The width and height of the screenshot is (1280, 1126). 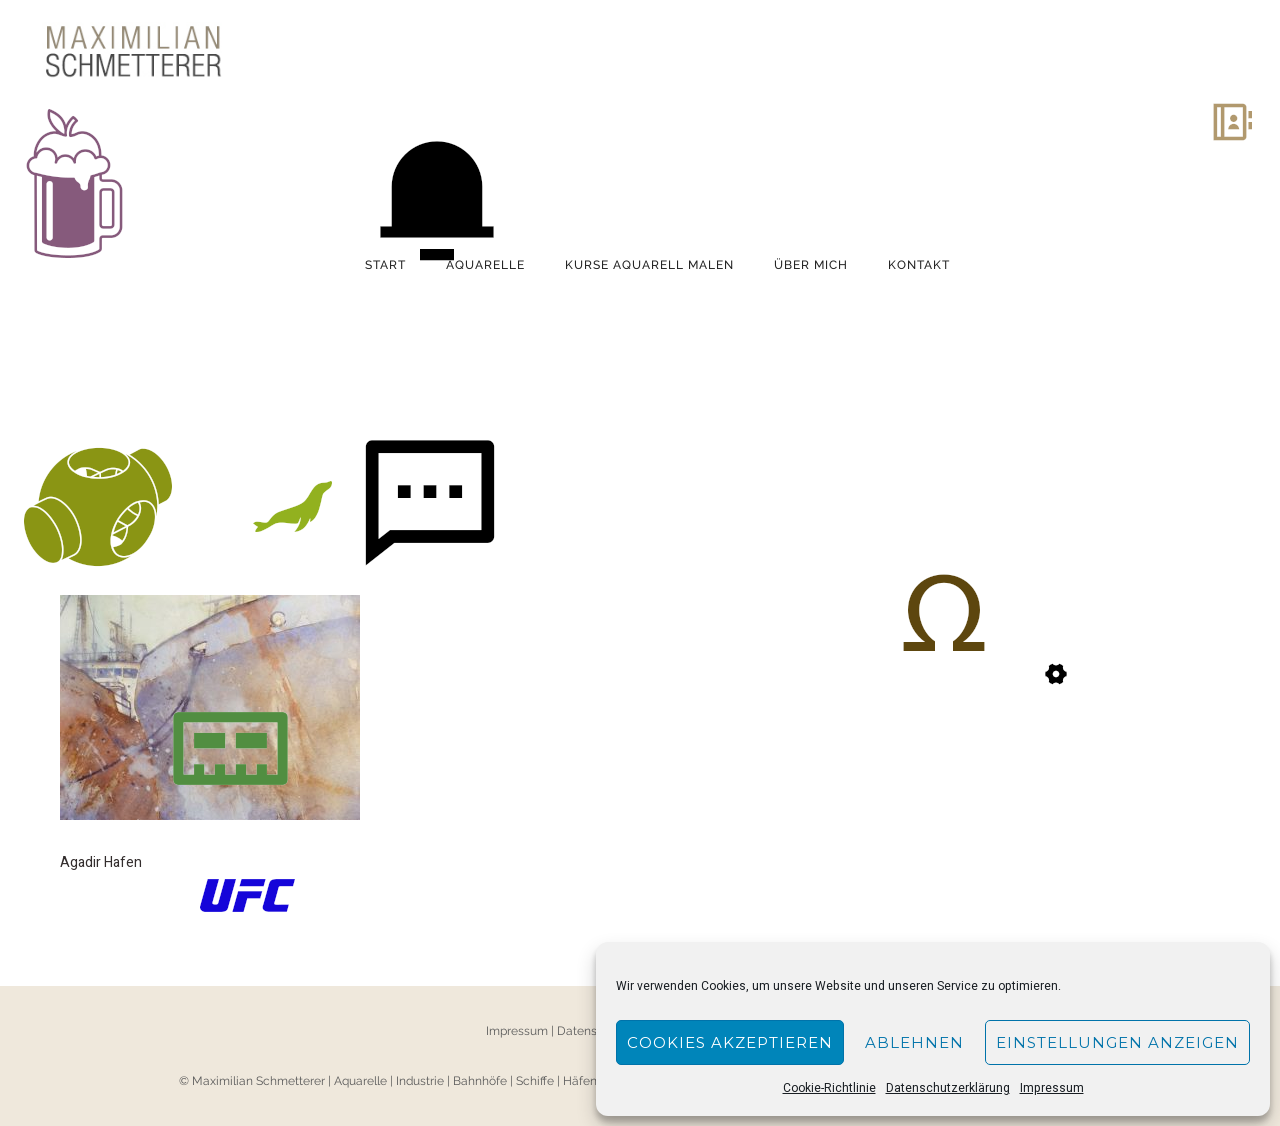 I want to click on insert omega symbol in text editor, so click(x=944, y=615).